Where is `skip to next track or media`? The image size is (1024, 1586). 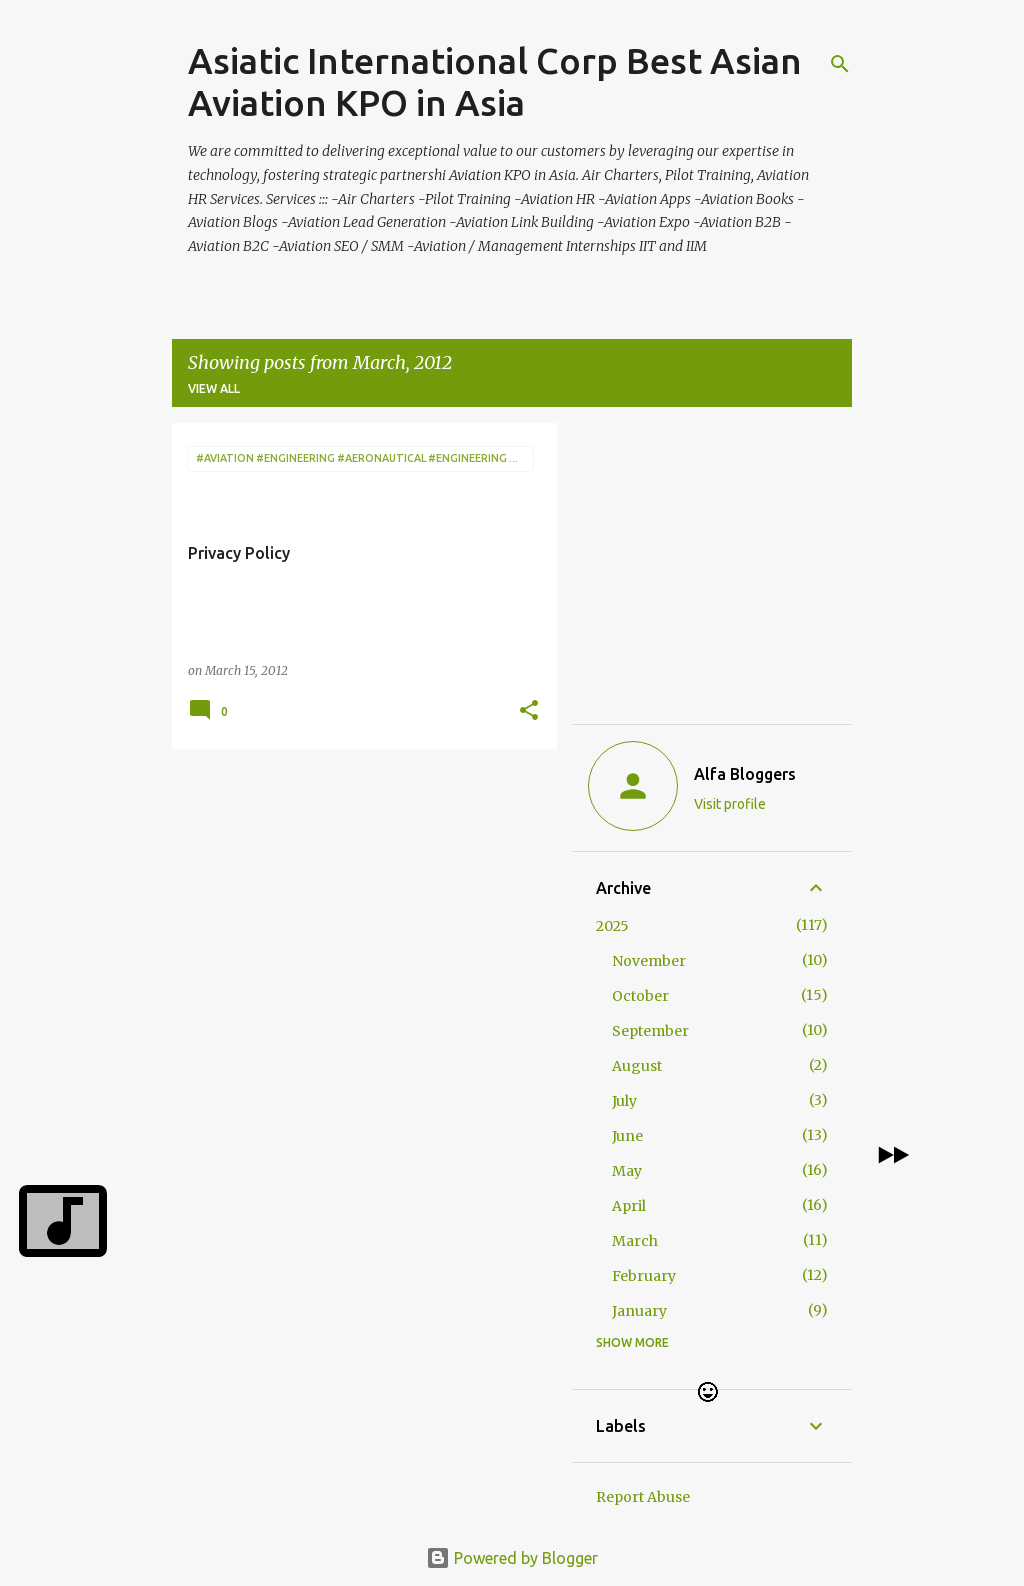
skip to next track or media is located at coordinates (894, 1155).